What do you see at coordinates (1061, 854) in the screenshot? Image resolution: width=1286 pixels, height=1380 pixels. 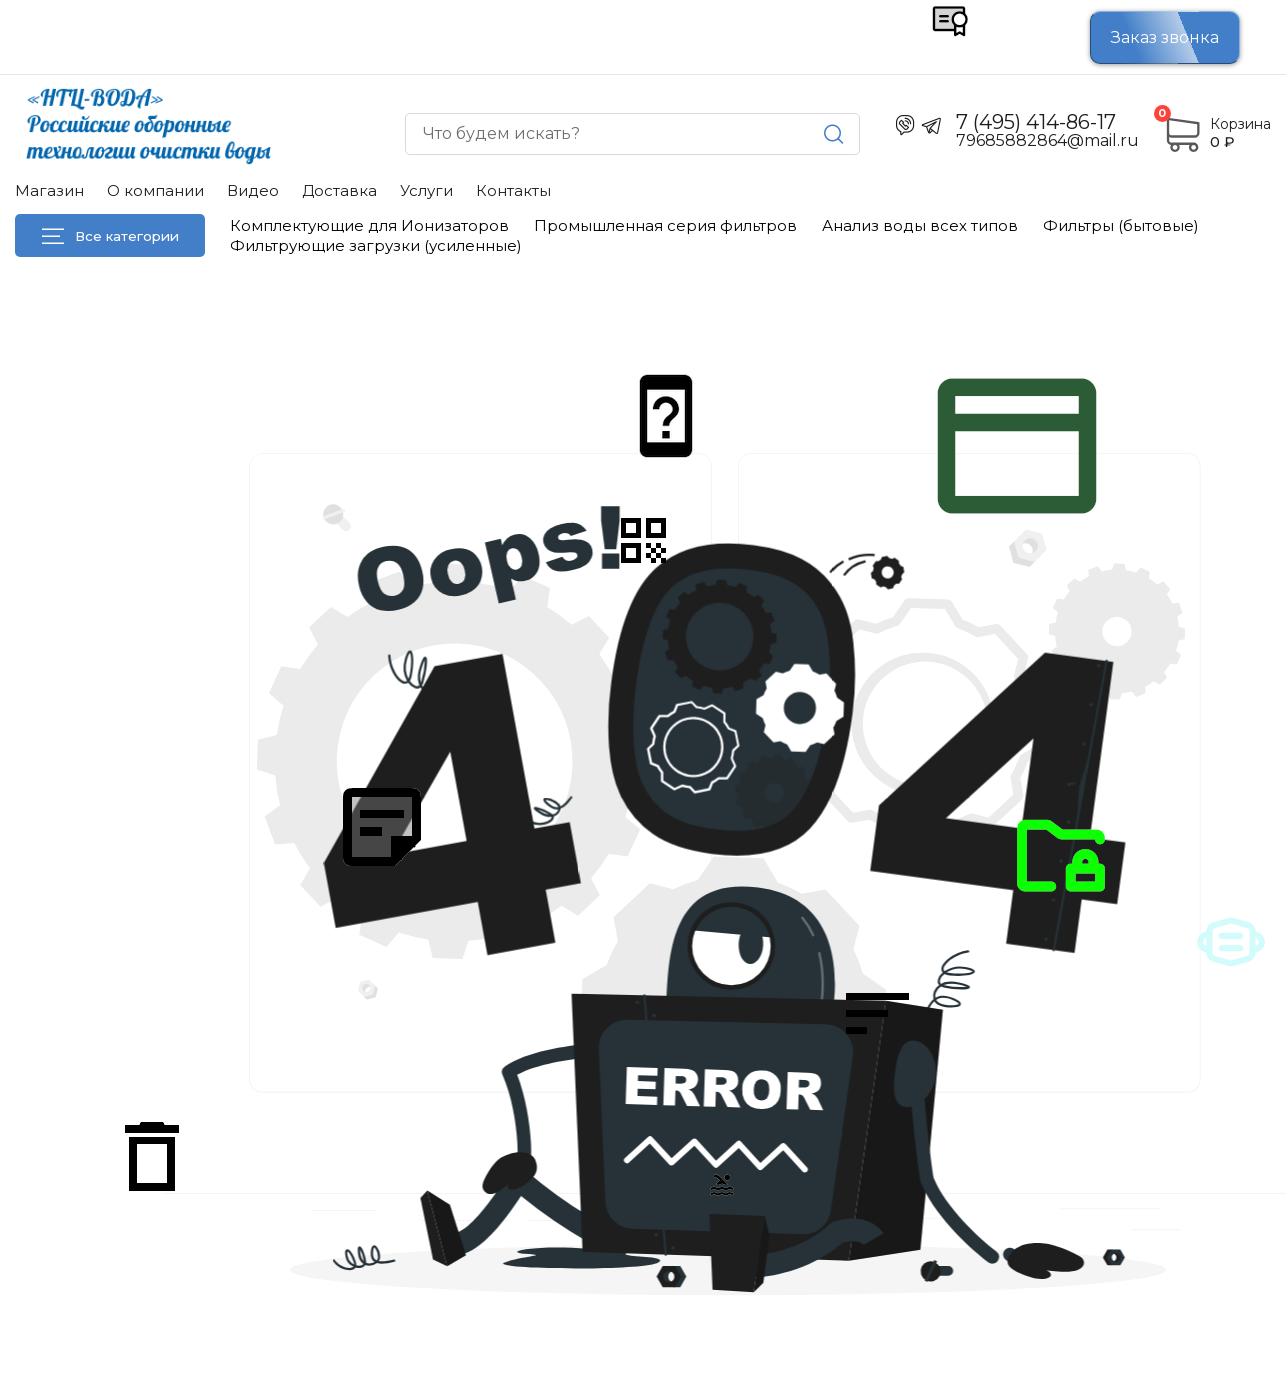 I see `access a password-protected folder` at bounding box center [1061, 854].